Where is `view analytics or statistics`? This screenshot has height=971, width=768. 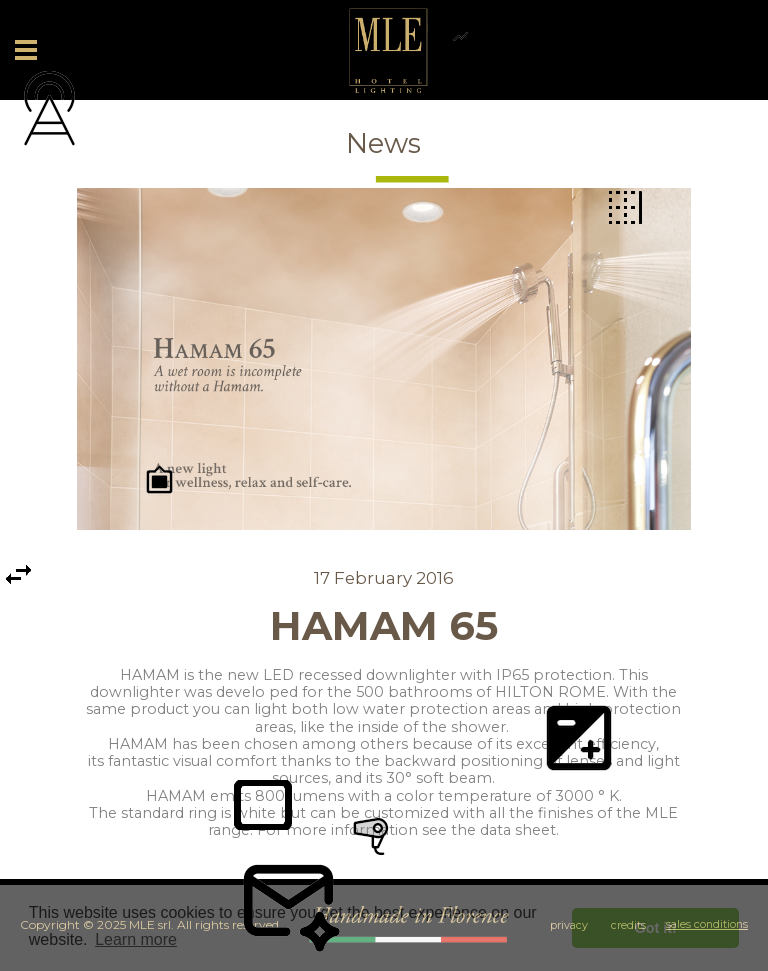 view analytics or statistics is located at coordinates (460, 36).